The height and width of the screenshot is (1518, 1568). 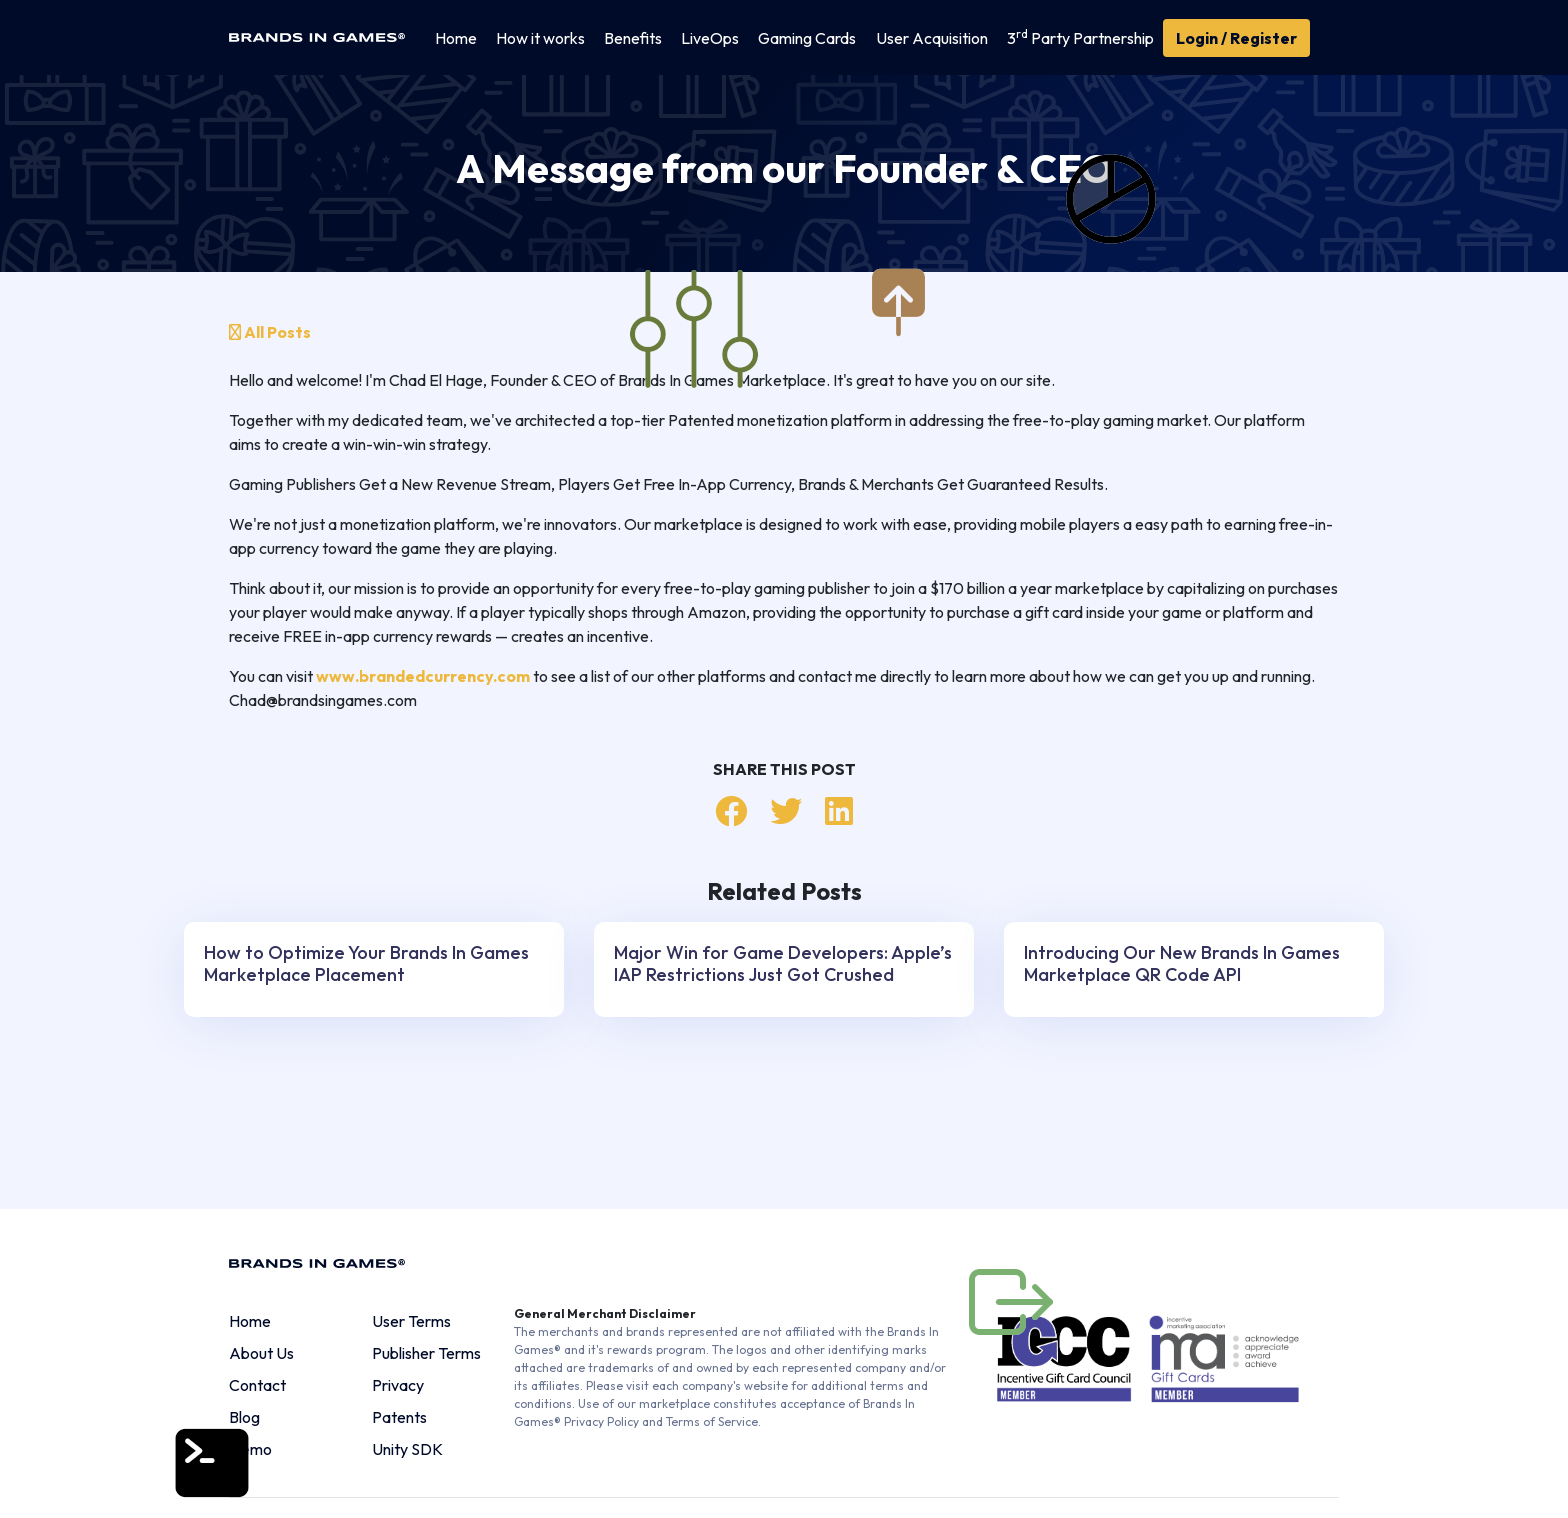 I want to click on log out of your account, so click(x=1011, y=1302).